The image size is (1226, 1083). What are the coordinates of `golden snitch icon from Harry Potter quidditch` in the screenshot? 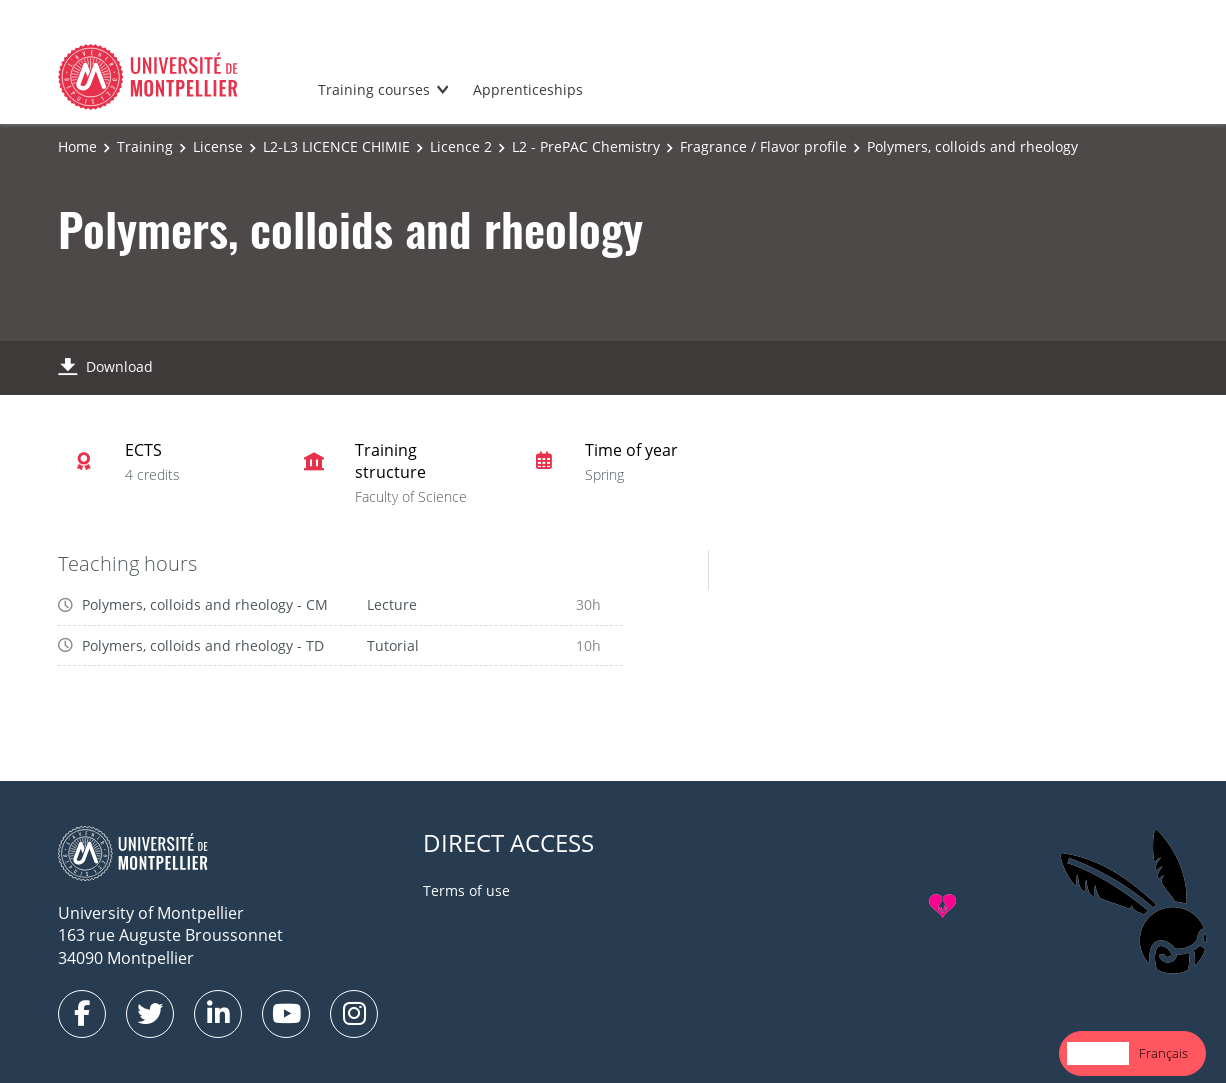 It's located at (1133, 901).